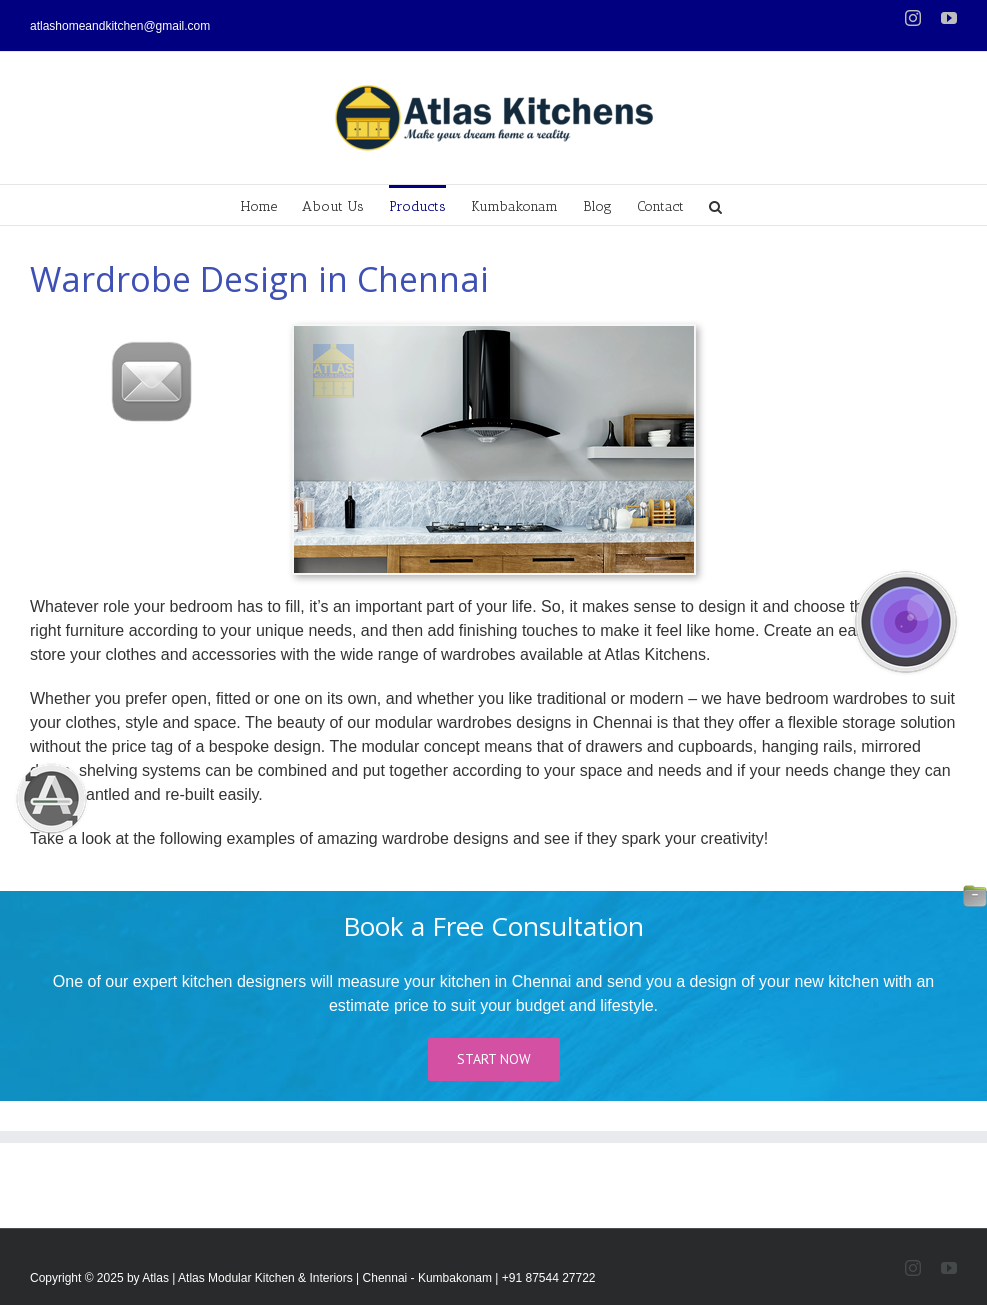 The width and height of the screenshot is (987, 1305). I want to click on open the camera app, so click(906, 622).